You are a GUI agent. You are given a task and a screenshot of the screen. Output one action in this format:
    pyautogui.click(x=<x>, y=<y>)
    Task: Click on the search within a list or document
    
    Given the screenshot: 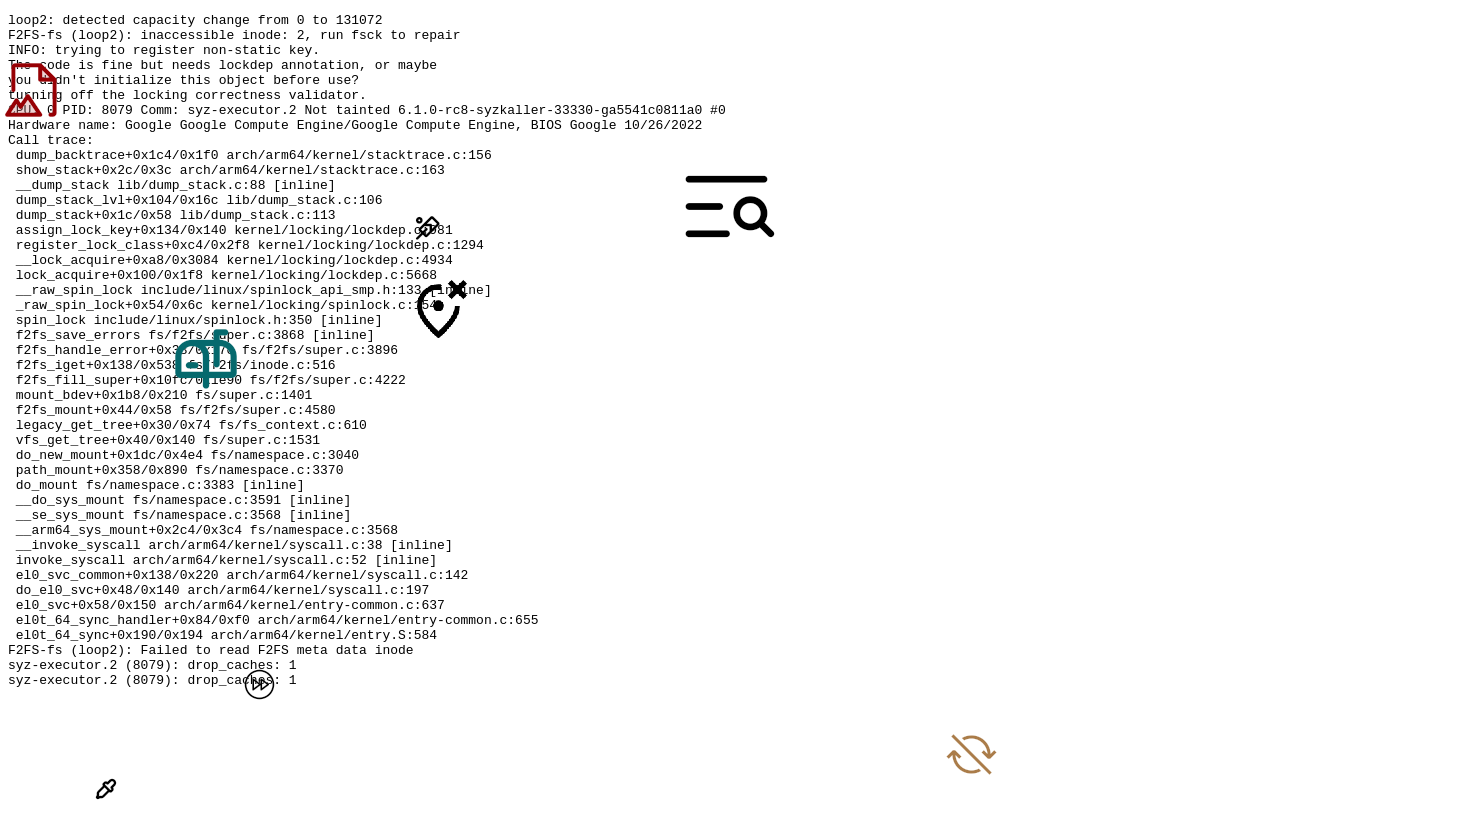 What is the action you would take?
    pyautogui.click(x=726, y=206)
    